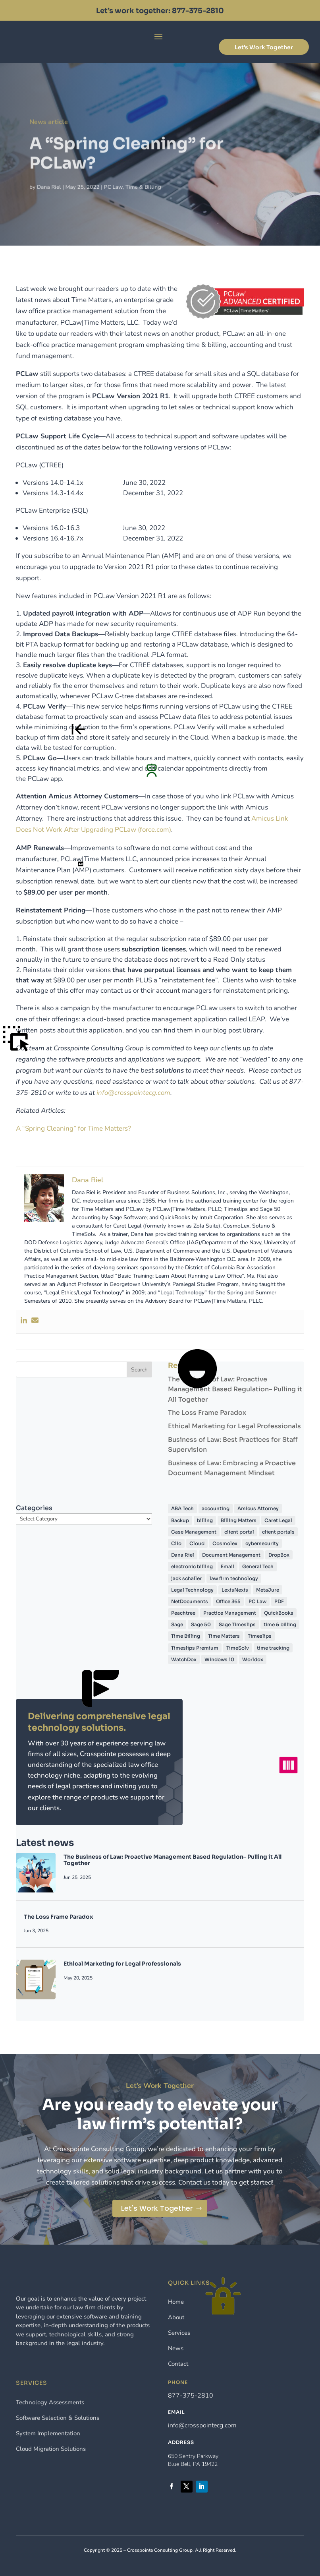 The image size is (320, 2576). I want to click on indicates sponsored or promotional content, so click(81, 864).